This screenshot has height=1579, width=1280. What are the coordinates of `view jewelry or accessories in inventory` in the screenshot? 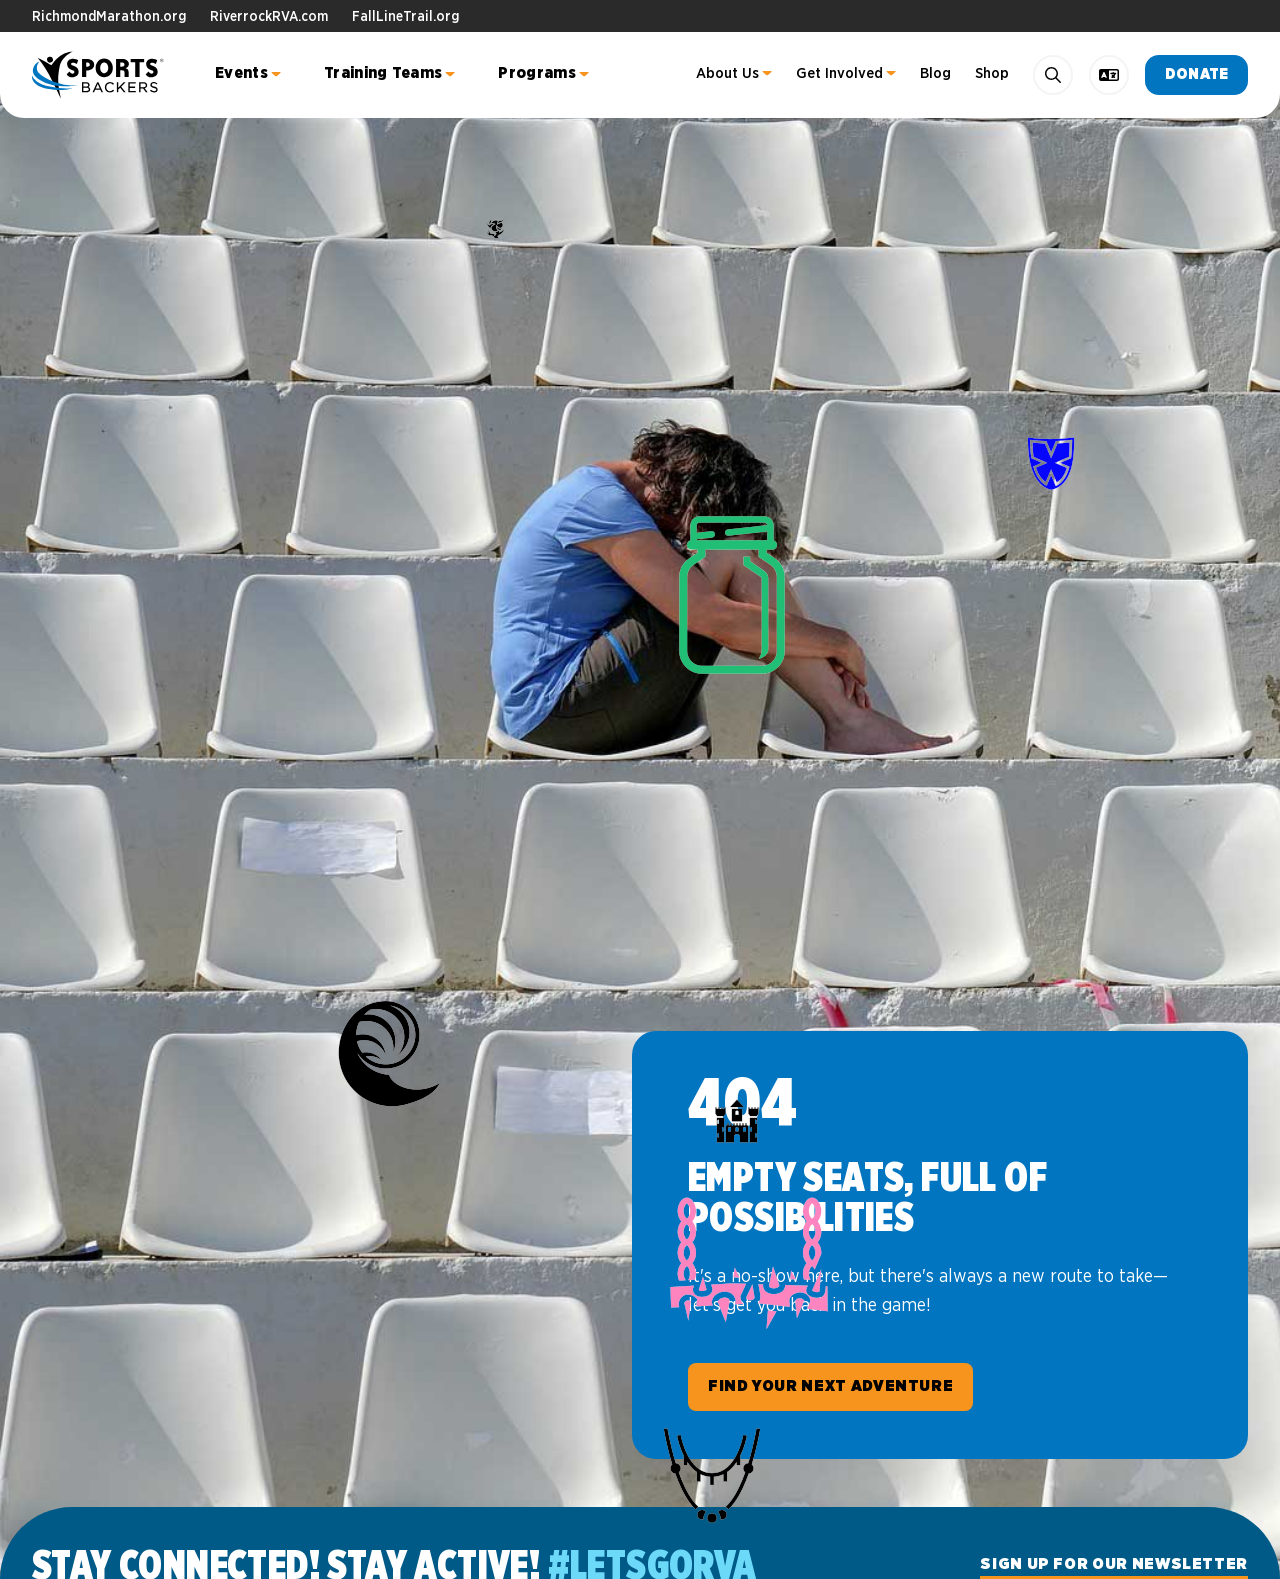 It's located at (712, 1475).